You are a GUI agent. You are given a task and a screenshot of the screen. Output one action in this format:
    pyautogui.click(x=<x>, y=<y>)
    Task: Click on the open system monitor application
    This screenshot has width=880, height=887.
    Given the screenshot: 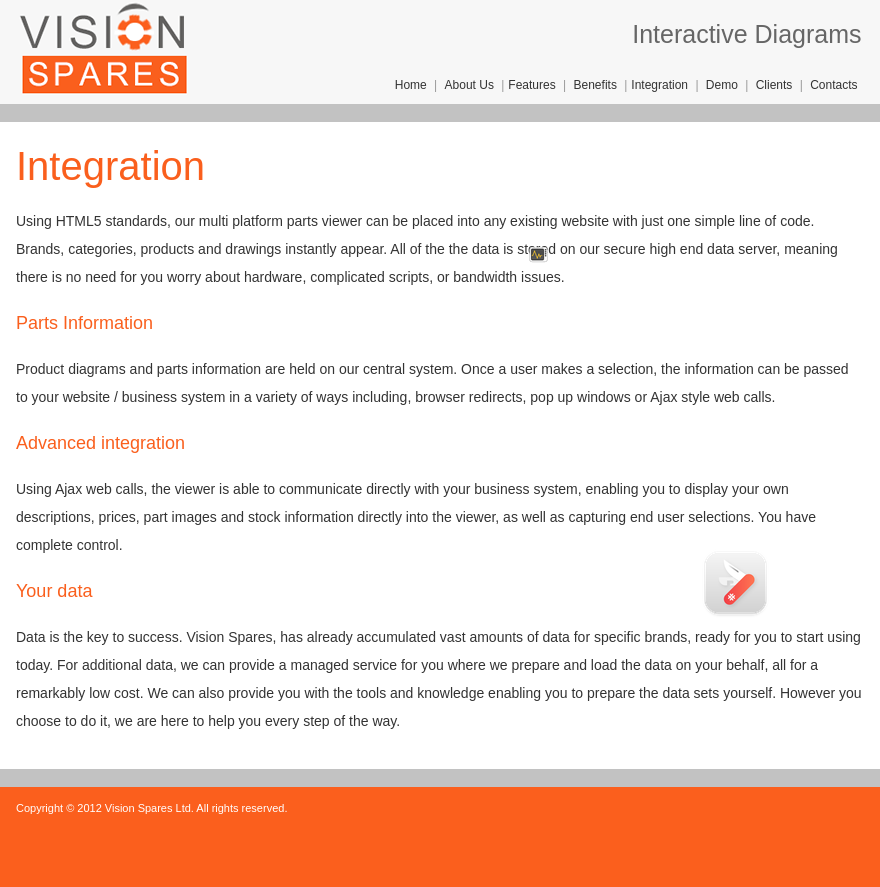 What is the action you would take?
    pyautogui.click(x=538, y=254)
    